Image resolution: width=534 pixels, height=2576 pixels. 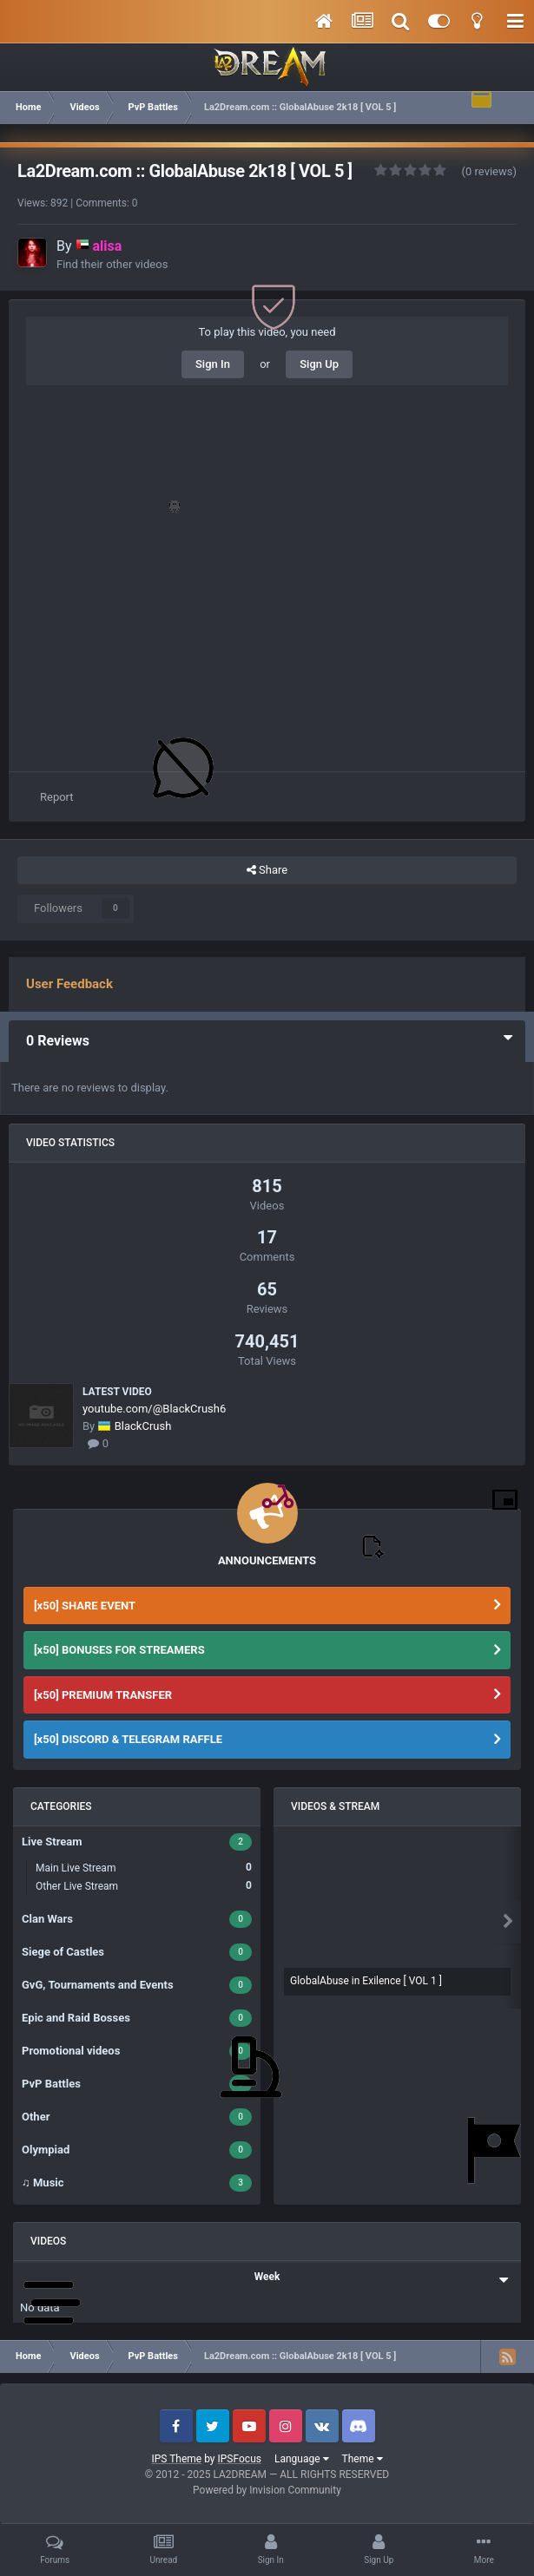 I want to click on indicates verified or secure status, so click(x=274, y=305).